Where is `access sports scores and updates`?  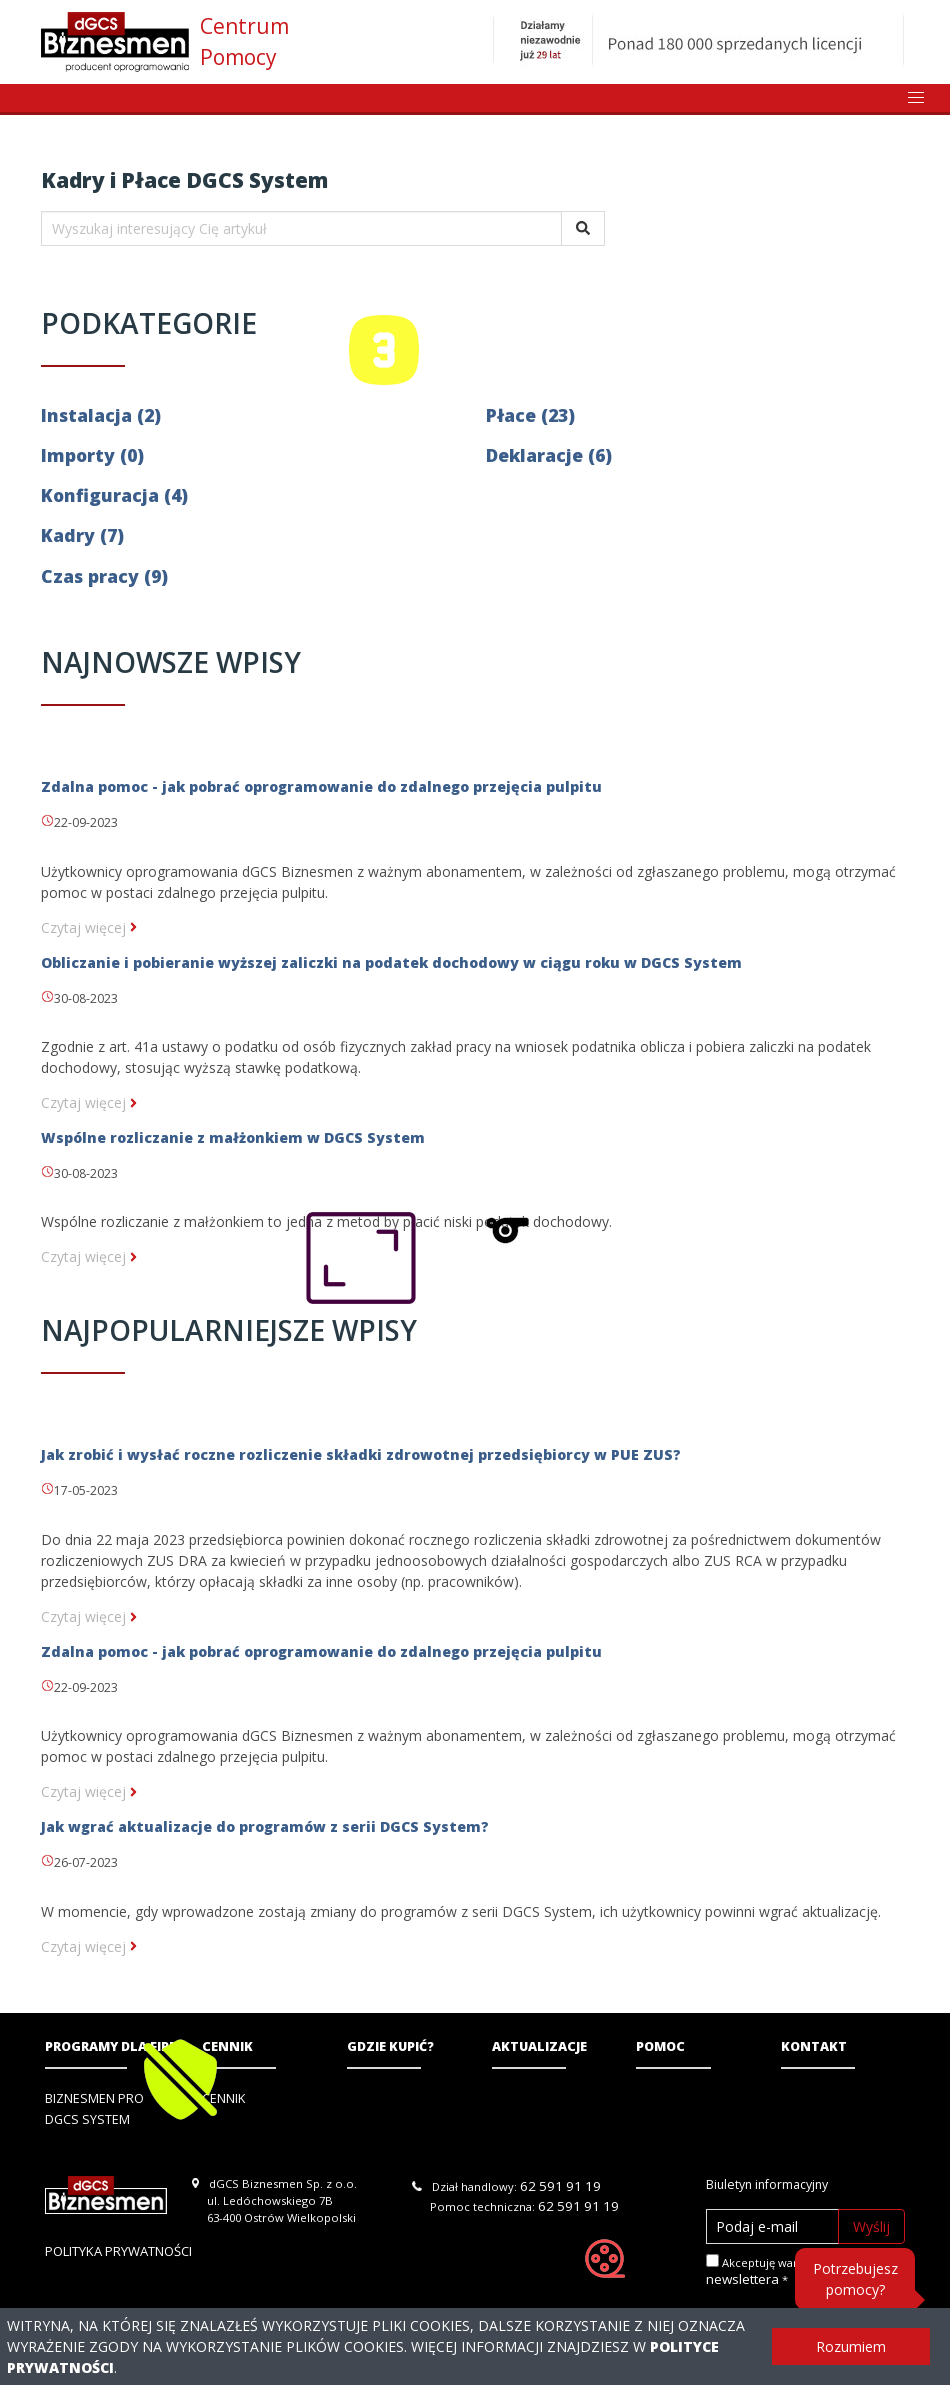
access sports scores and updates is located at coordinates (507, 1230).